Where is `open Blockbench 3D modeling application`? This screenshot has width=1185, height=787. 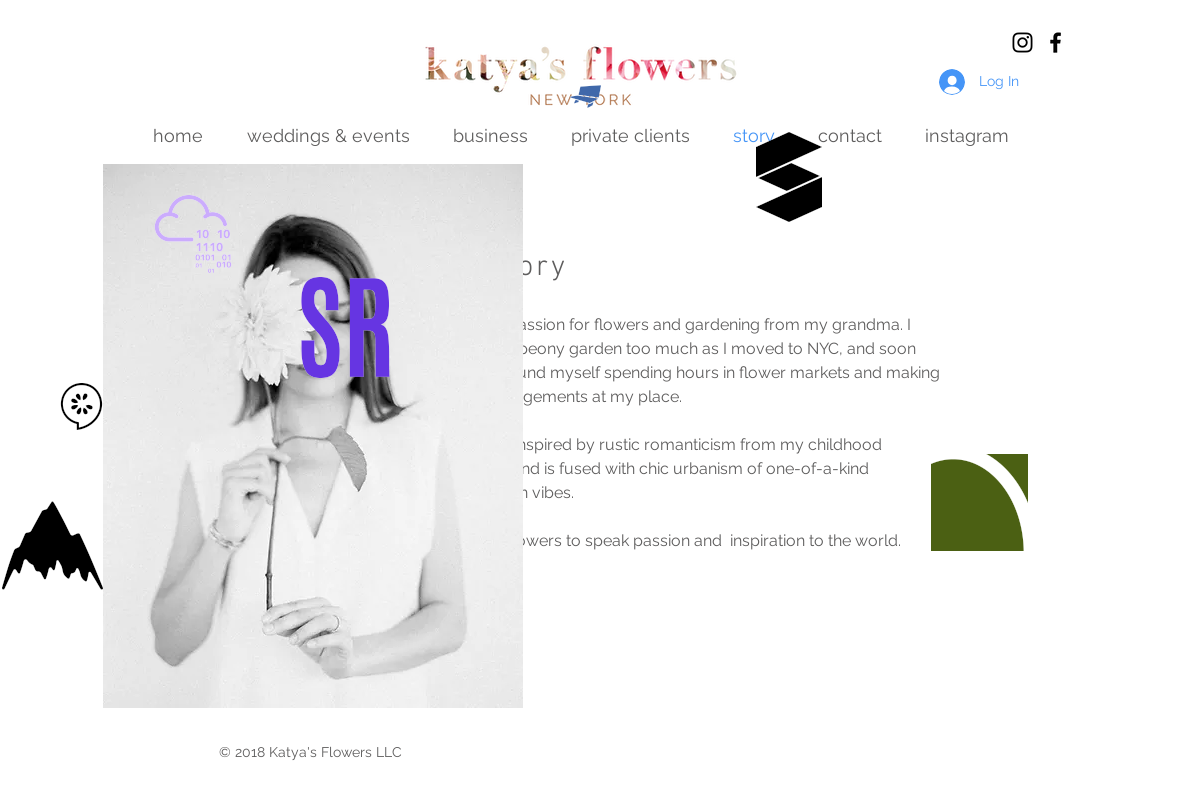 open Blockbench 3D modeling application is located at coordinates (585, 96).